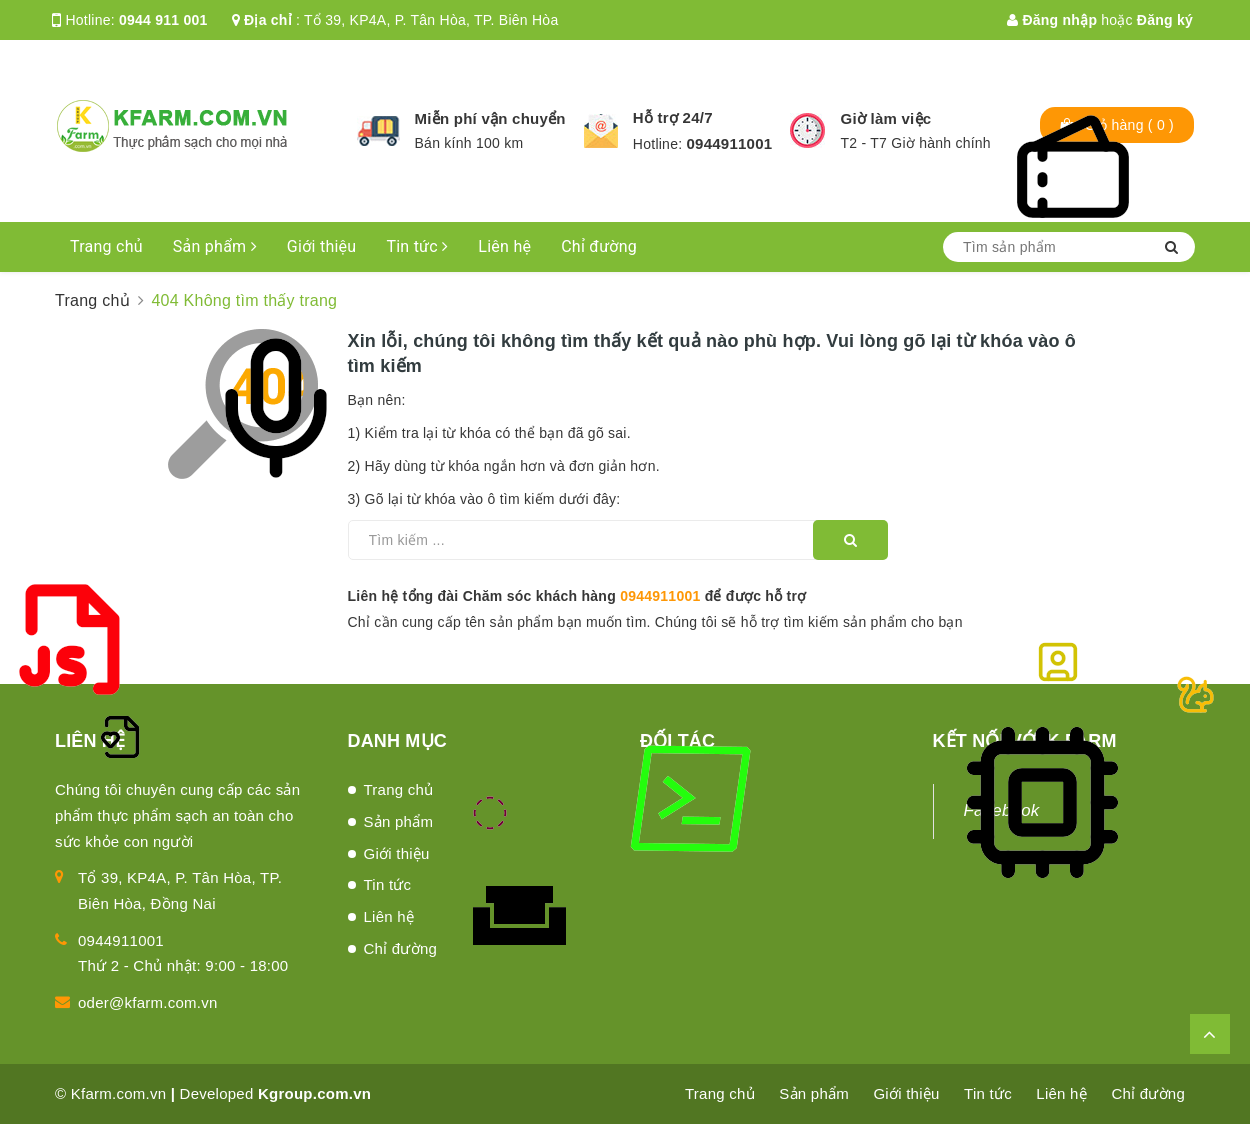 This screenshot has height=1124, width=1250. What do you see at coordinates (276, 408) in the screenshot?
I see `tap to start voice input` at bounding box center [276, 408].